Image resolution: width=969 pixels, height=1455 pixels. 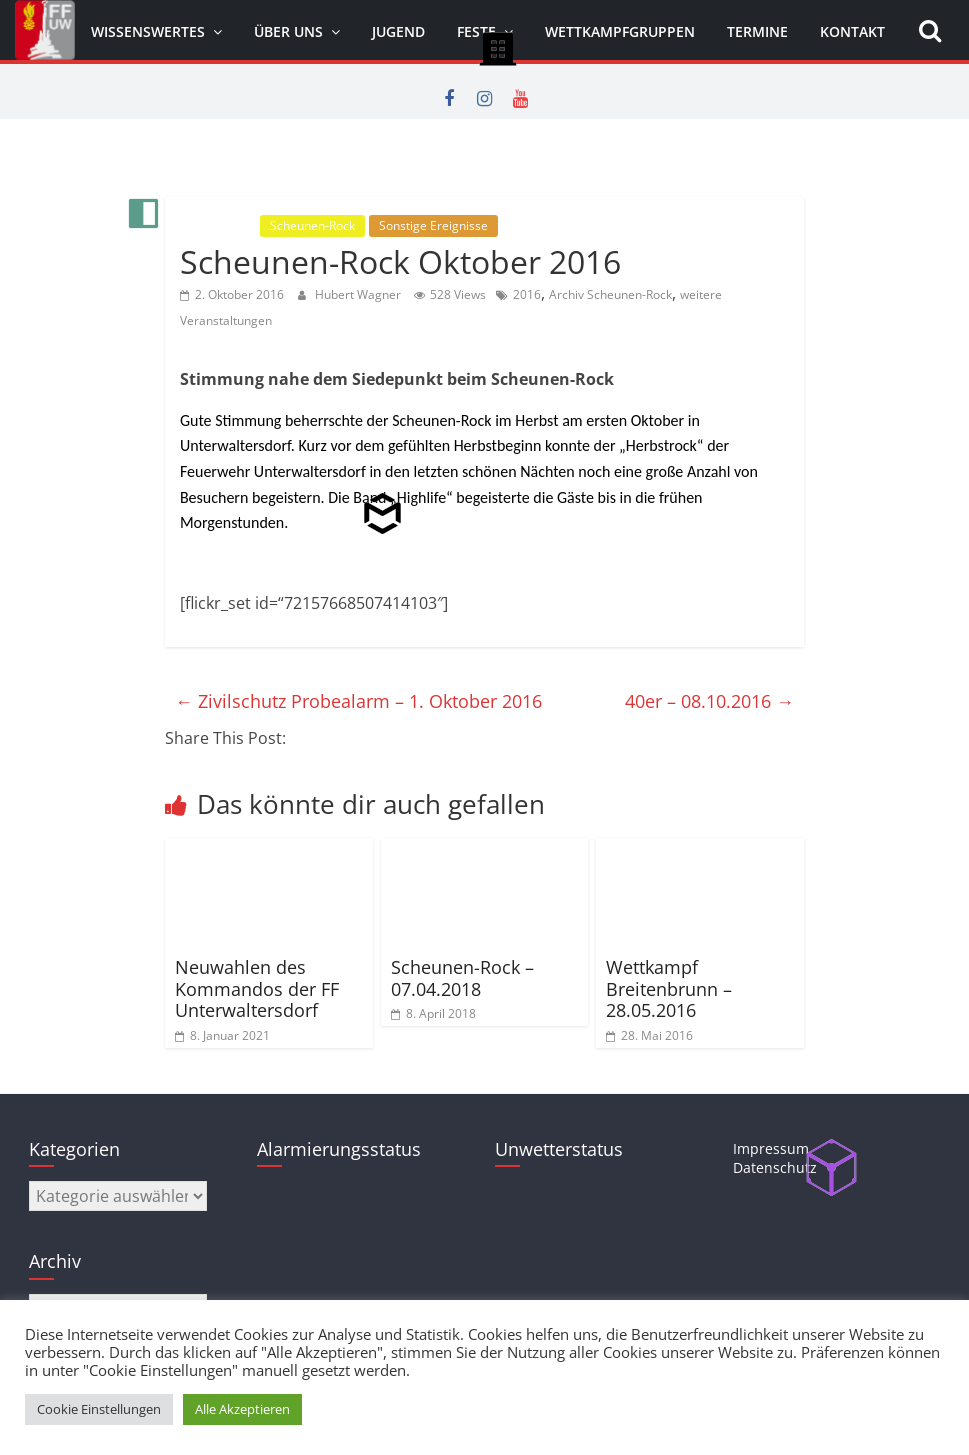 What do you see at coordinates (831, 1167) in the screenshot?
I see `IPFS (InterPlanetary File System) logo` at bounding box center [831, 1167].